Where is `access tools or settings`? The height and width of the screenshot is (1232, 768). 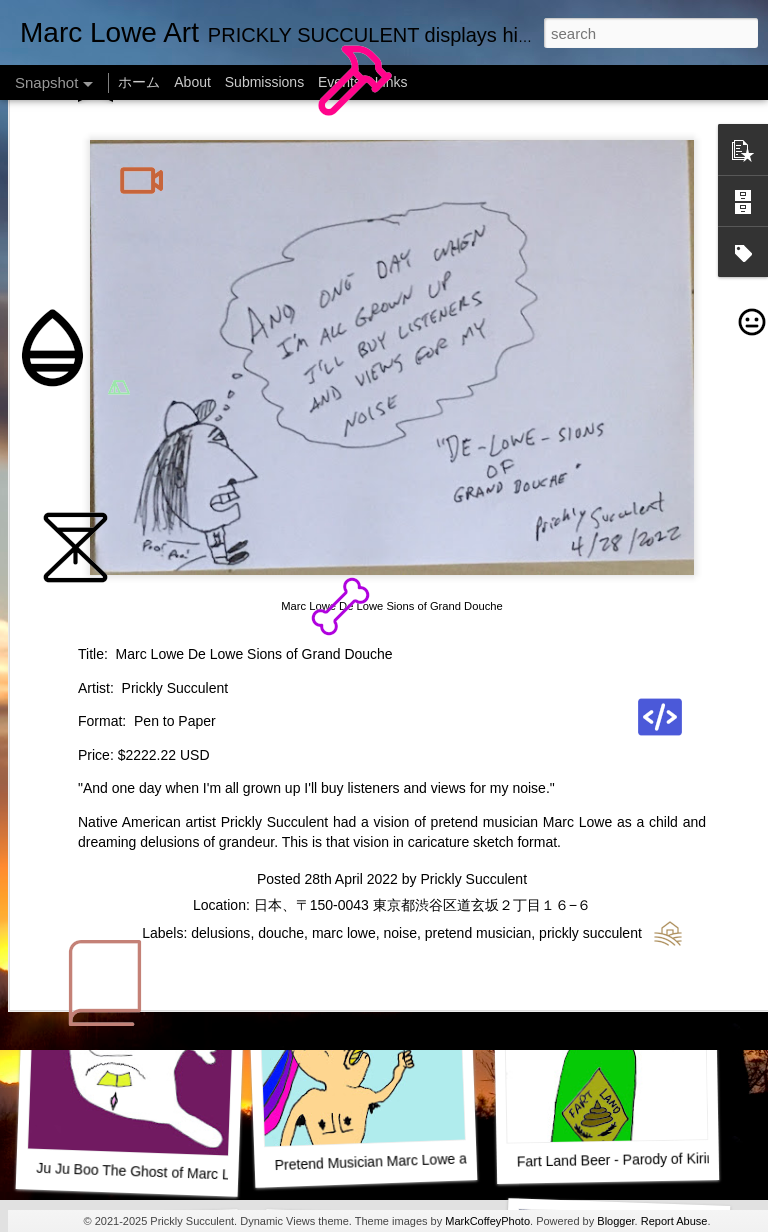
access tools or settings is located at coordinates (355, 79).